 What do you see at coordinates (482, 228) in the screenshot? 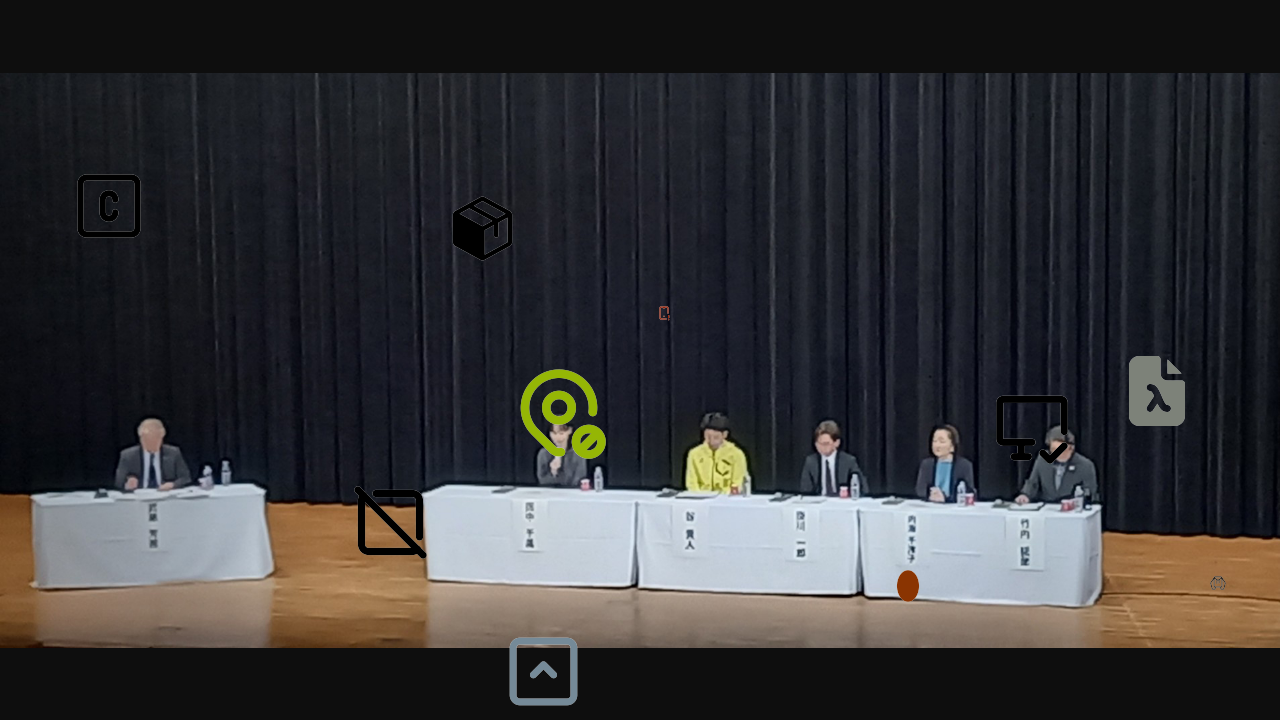
I see `view package or shipment details` at bounding box center [482, 228].